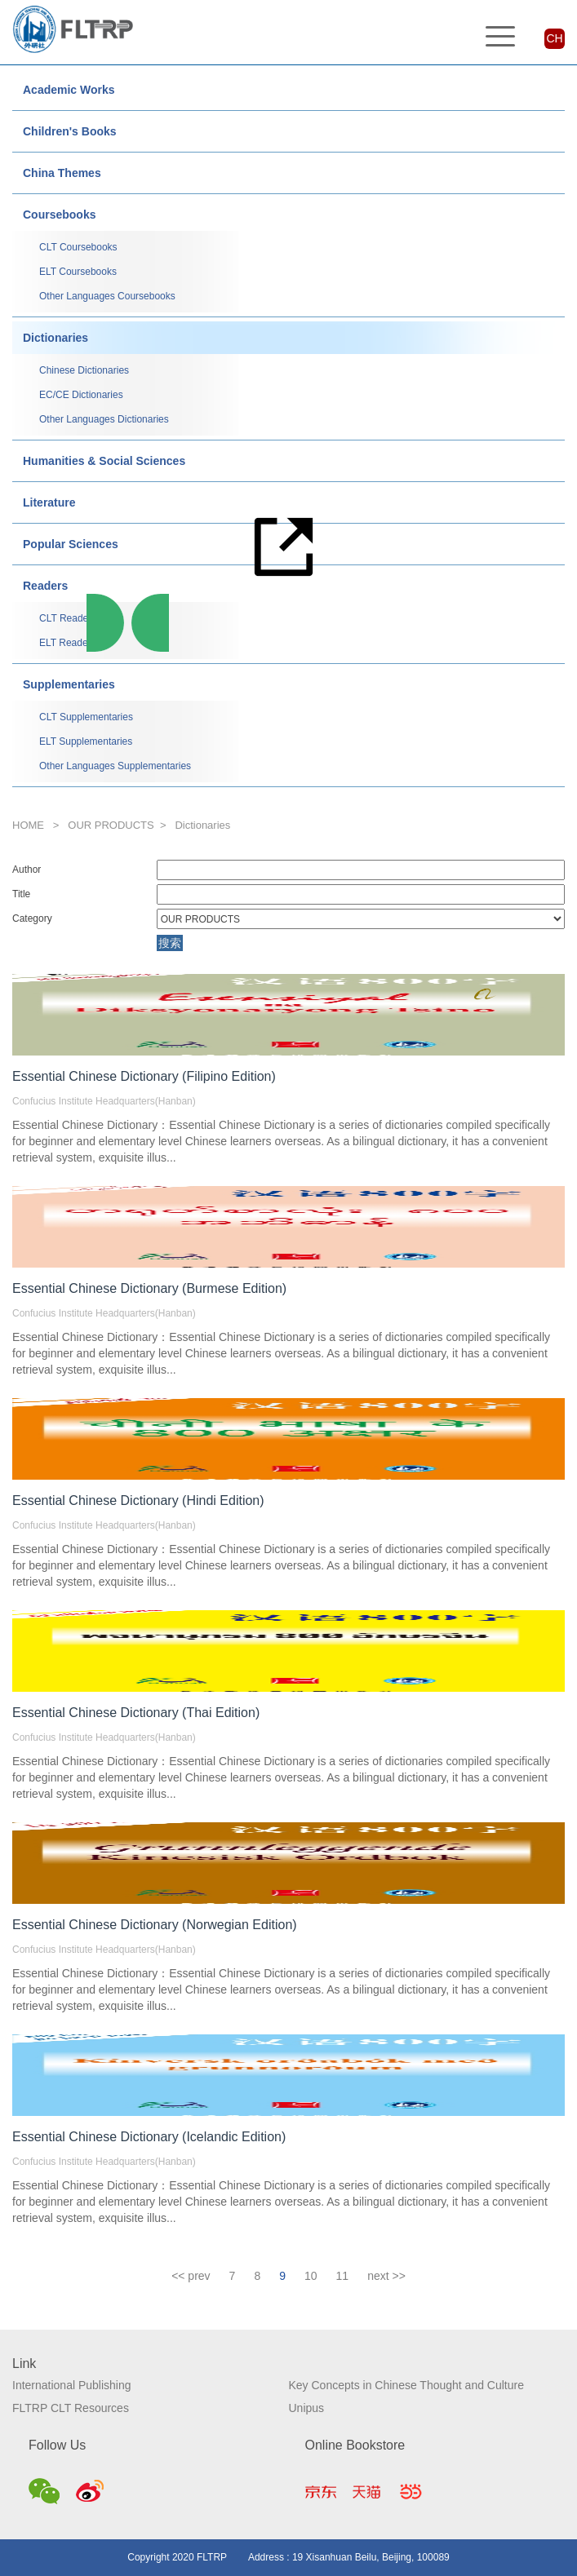 Image resolution: width=577 pixels, height=2576 pixels. Describe the element at coordinates (127, 622) in the screenshot. I see `indicates dolby audio or surround sound support` at that location.